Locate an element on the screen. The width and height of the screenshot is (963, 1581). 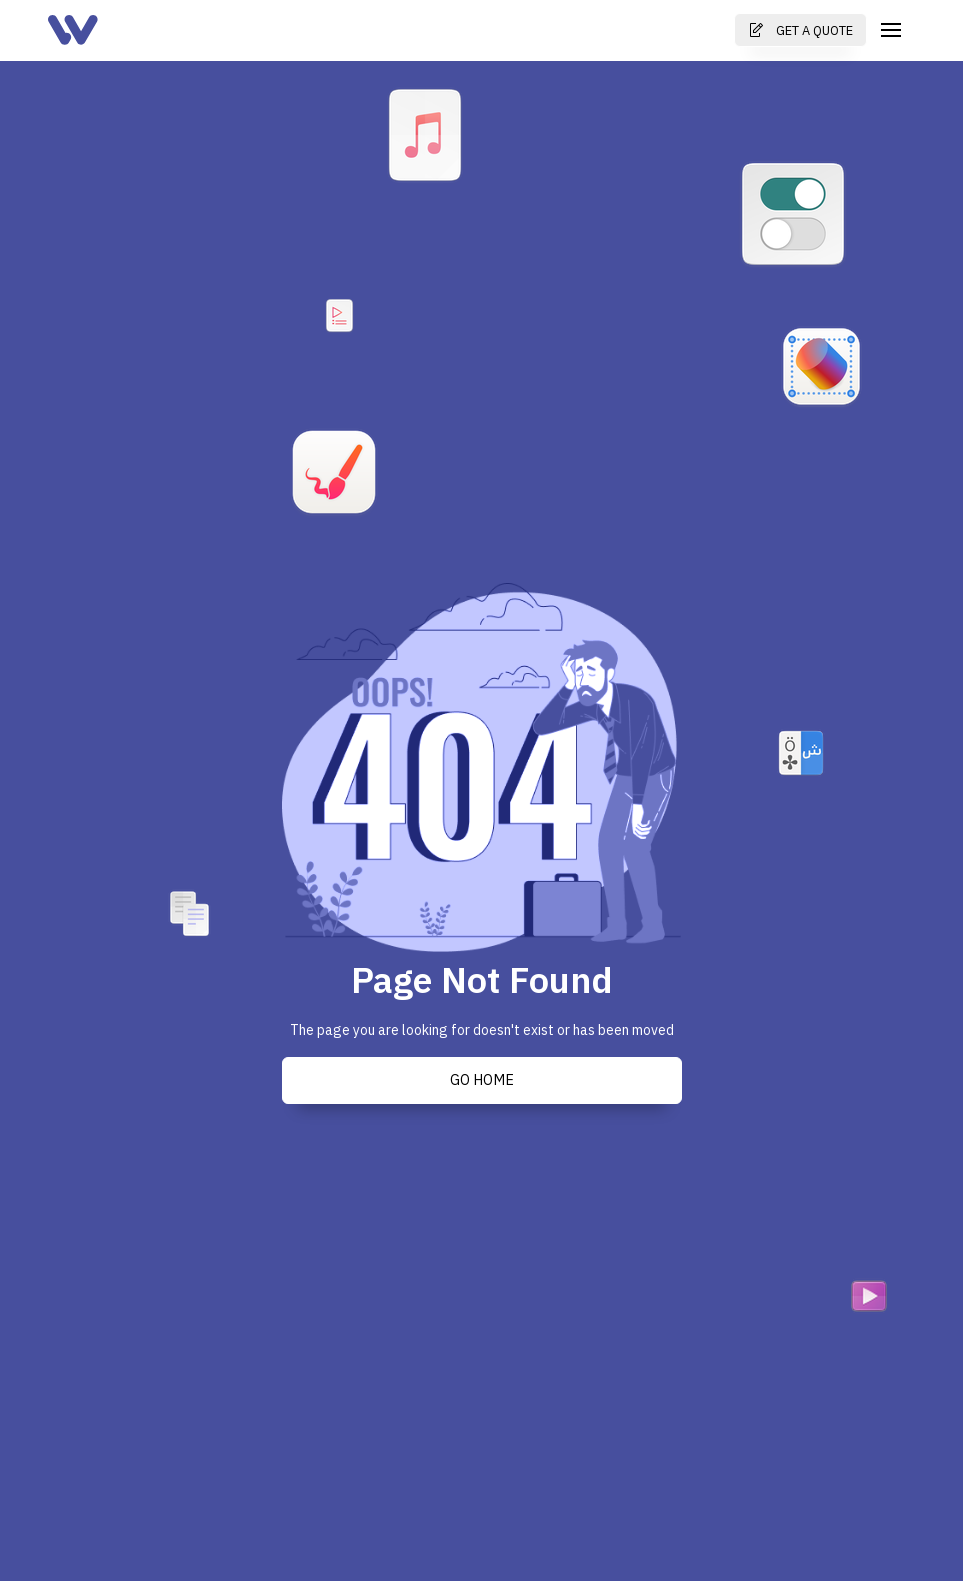
open totem media player is located at coordinates (869, 1296).